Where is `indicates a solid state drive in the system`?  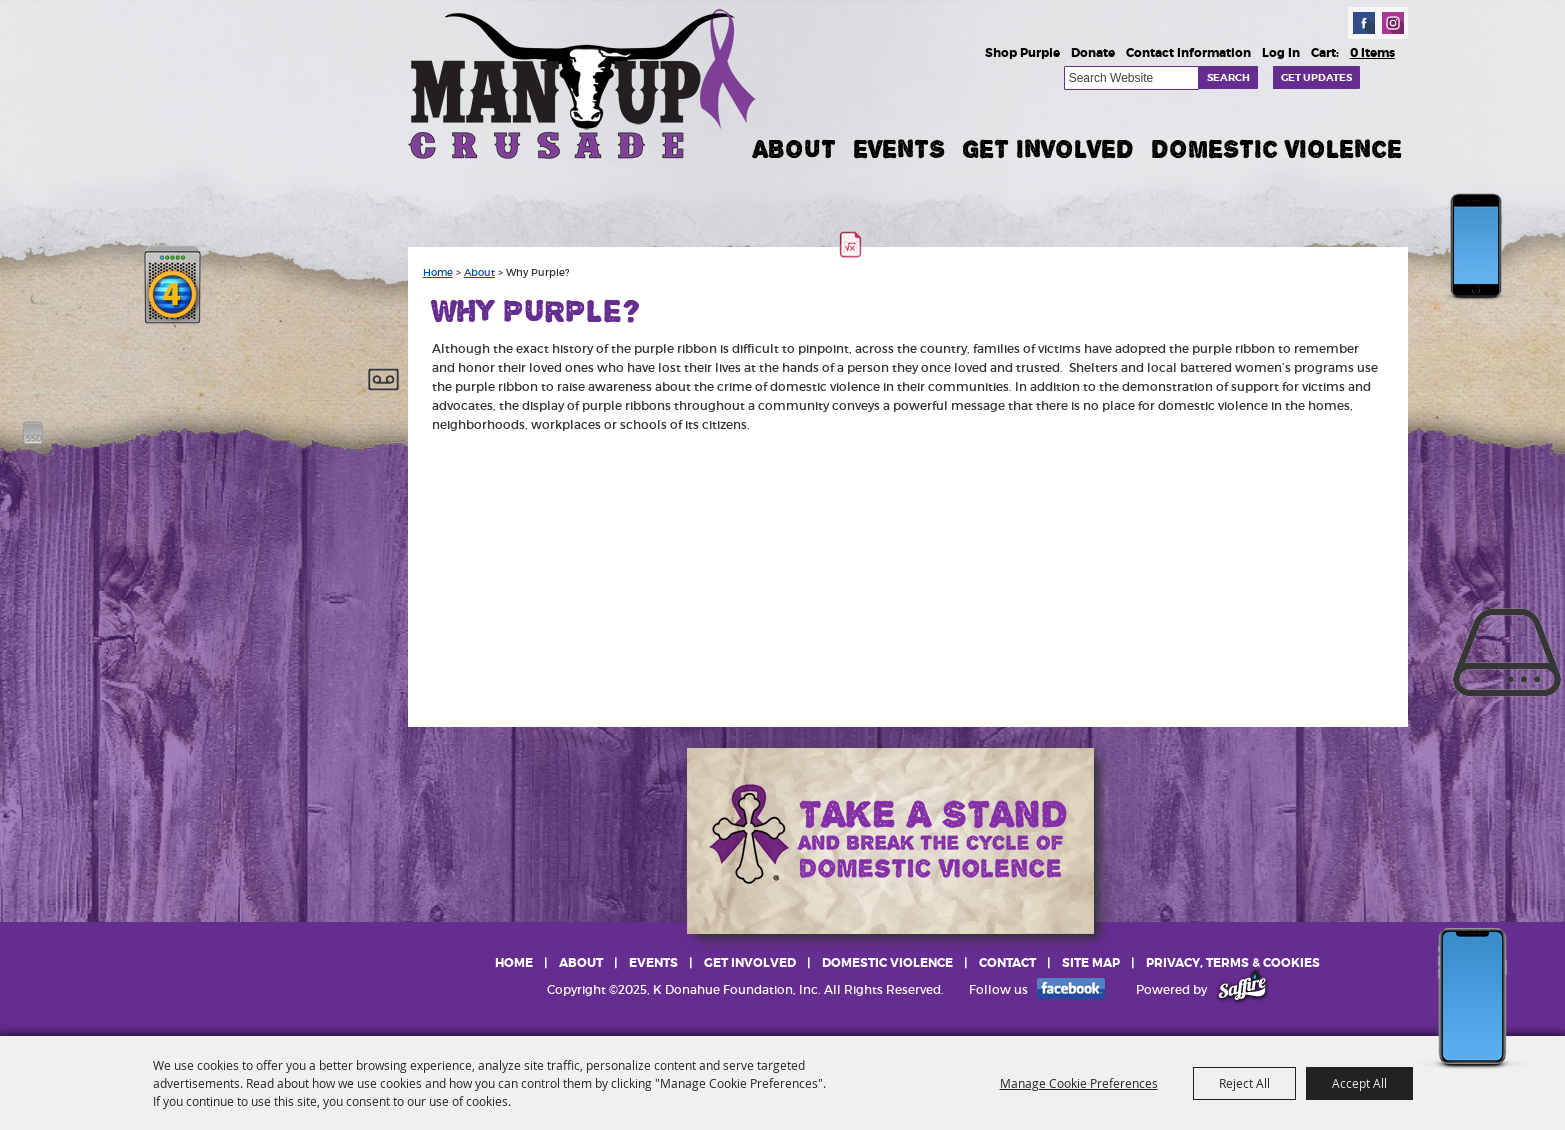
indicates a solid state drive in the system is located at coordinates (33, 433).